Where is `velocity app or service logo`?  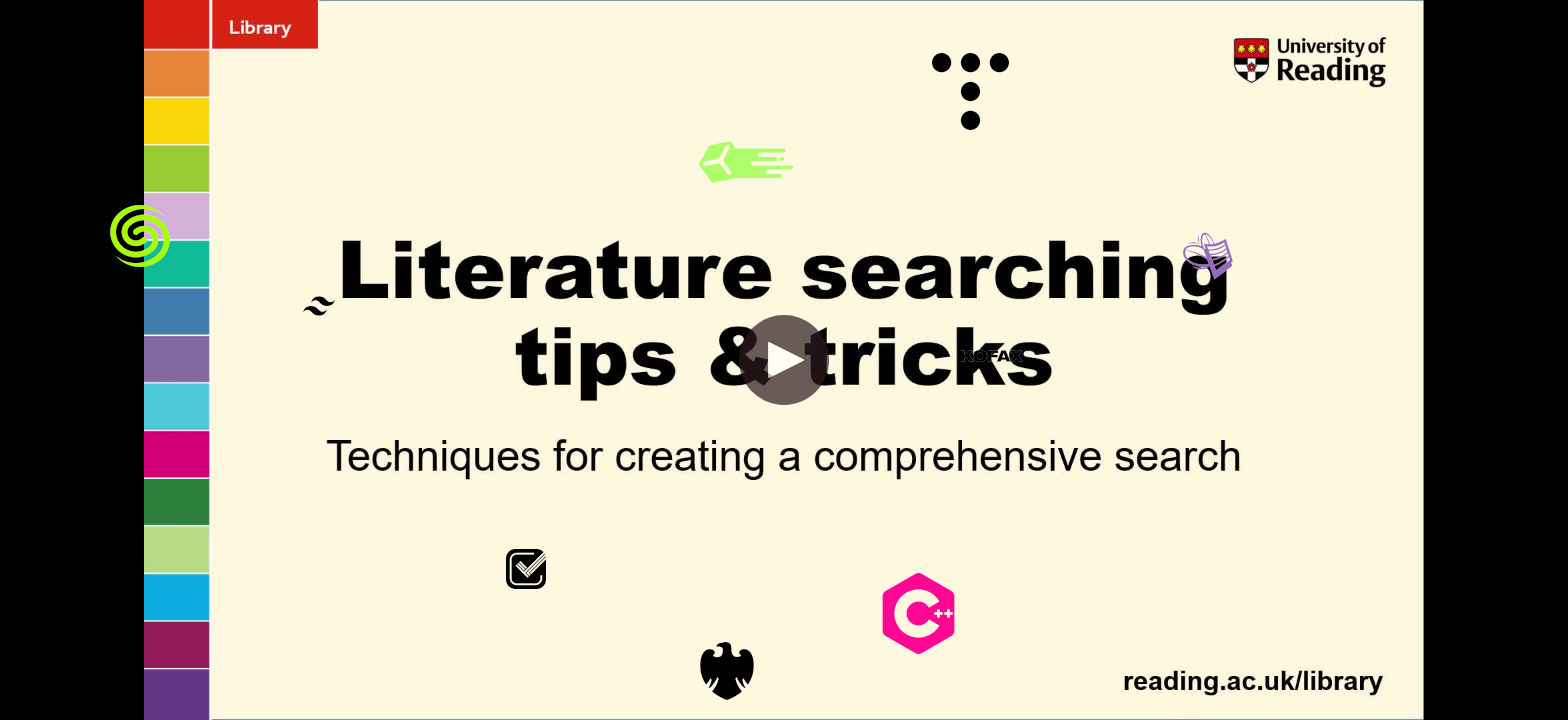
velocity app or service logo is located at coordinates (746, 162).